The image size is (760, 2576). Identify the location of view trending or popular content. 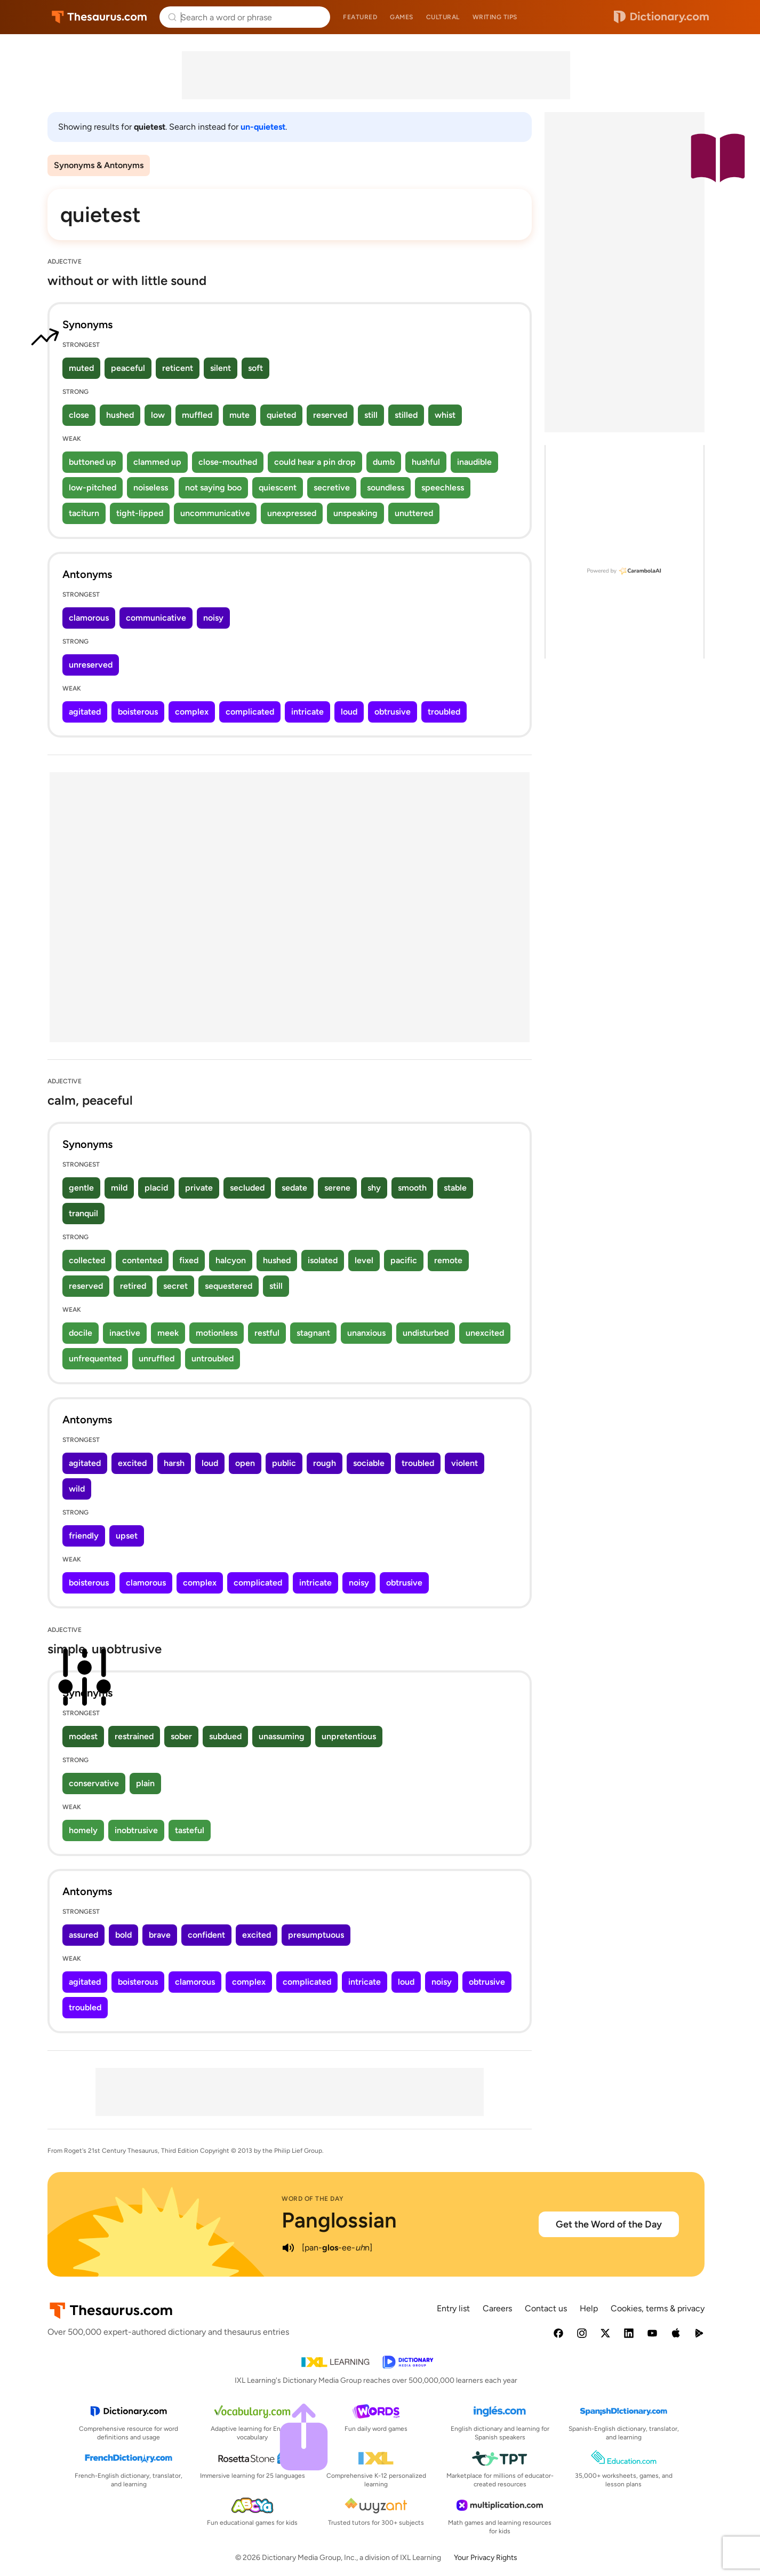
(45, 336).